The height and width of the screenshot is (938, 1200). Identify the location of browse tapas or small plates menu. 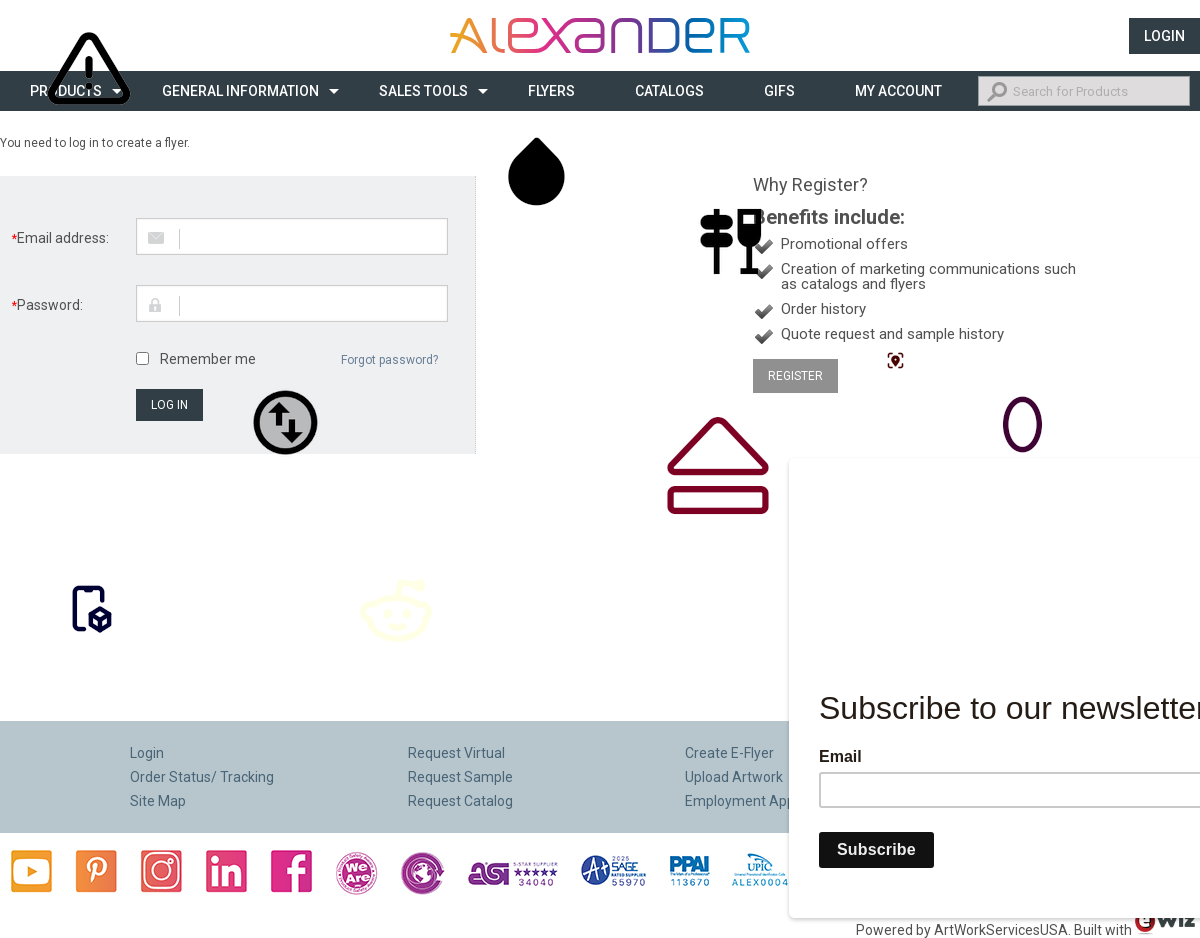
(731, 241).